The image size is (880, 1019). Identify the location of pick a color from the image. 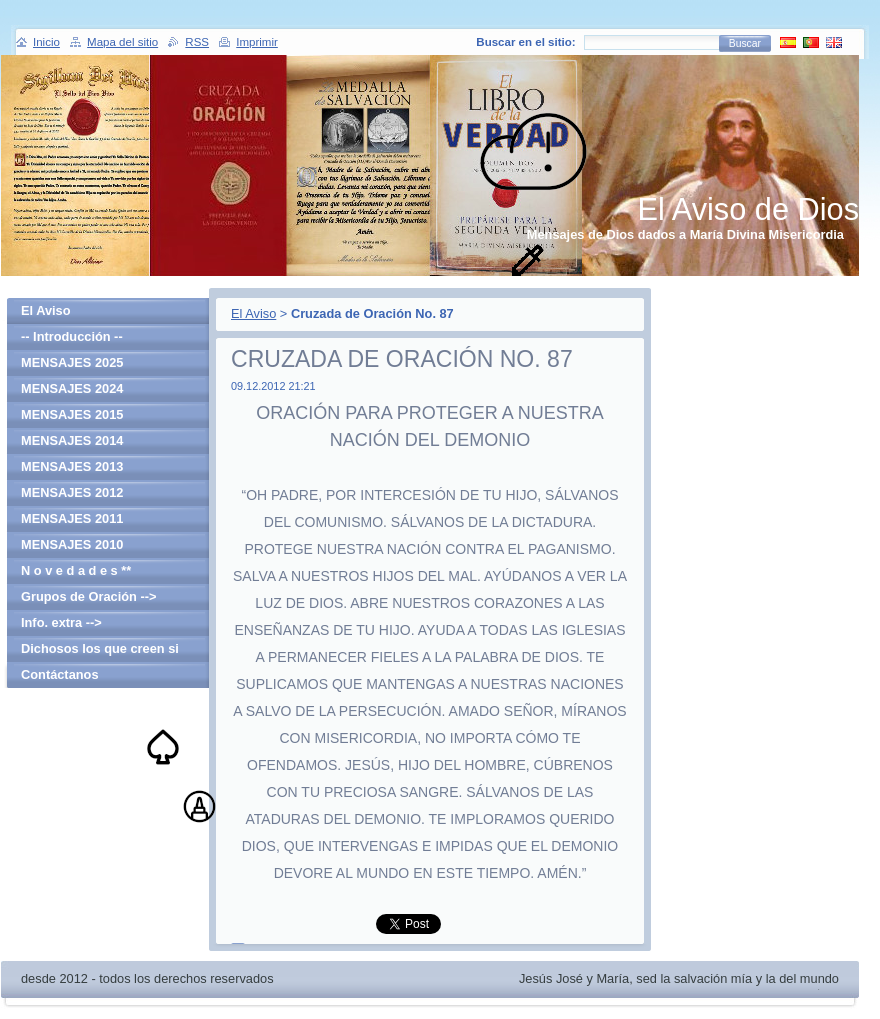
(528, 260).